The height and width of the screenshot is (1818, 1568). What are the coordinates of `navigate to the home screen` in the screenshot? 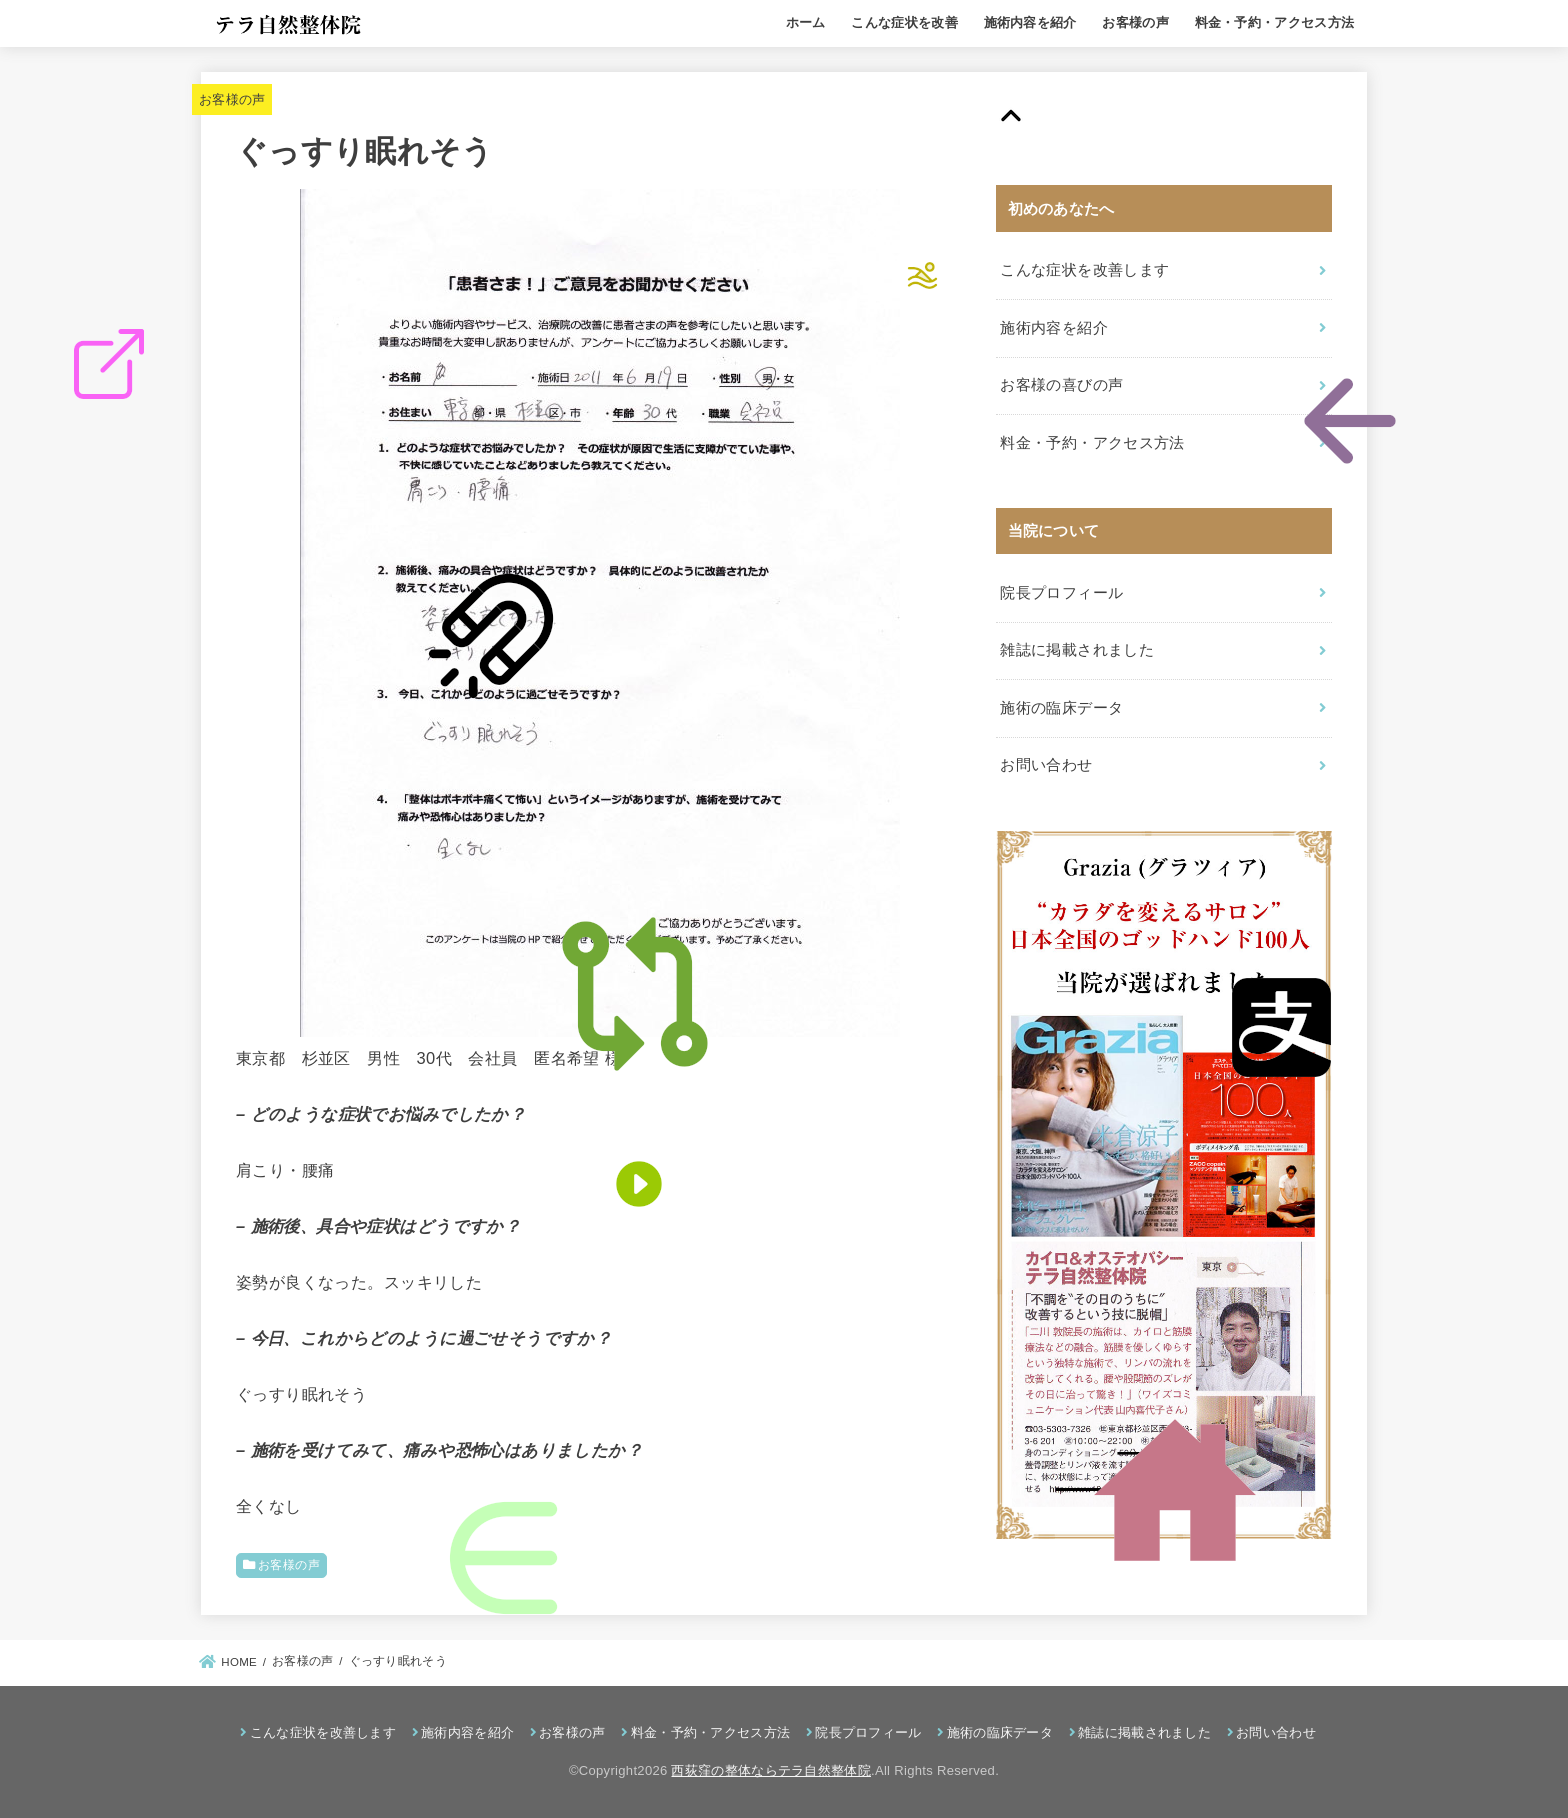 It's located at (1175, 1490).